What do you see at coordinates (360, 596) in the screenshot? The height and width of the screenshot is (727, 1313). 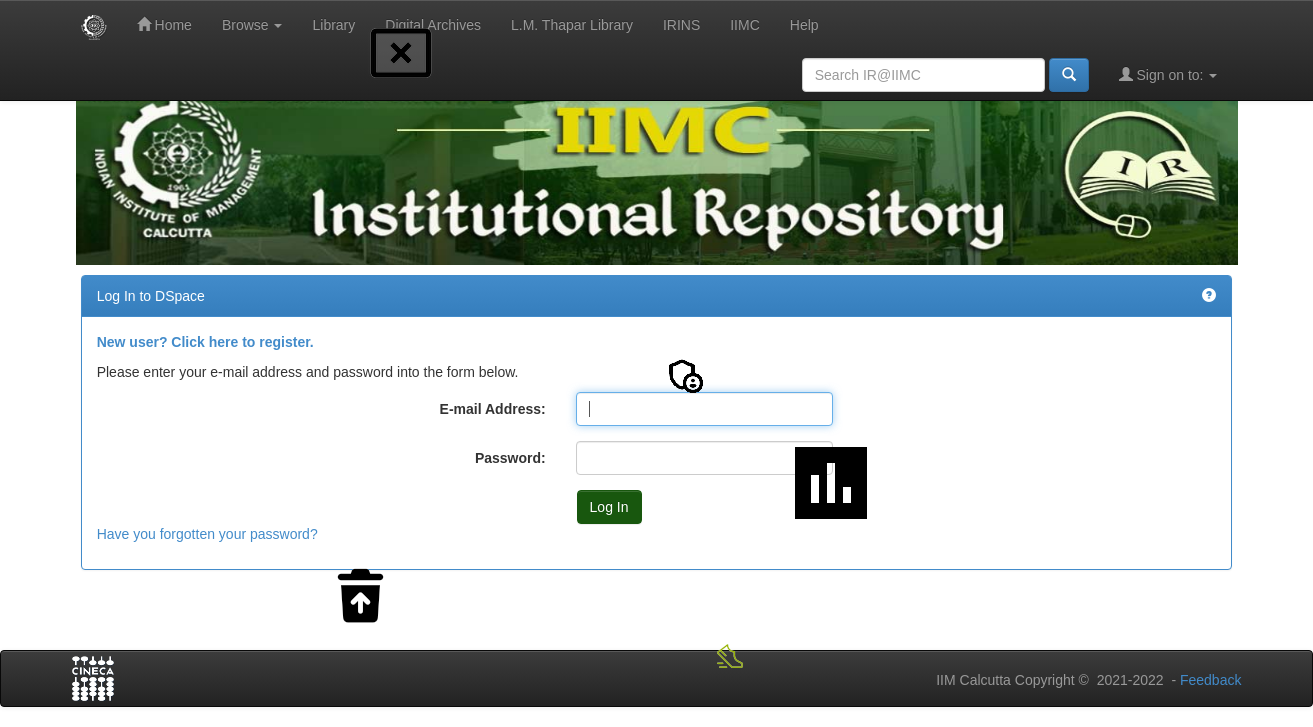 I see `restore item from trash` at bounding box center [360, 596].